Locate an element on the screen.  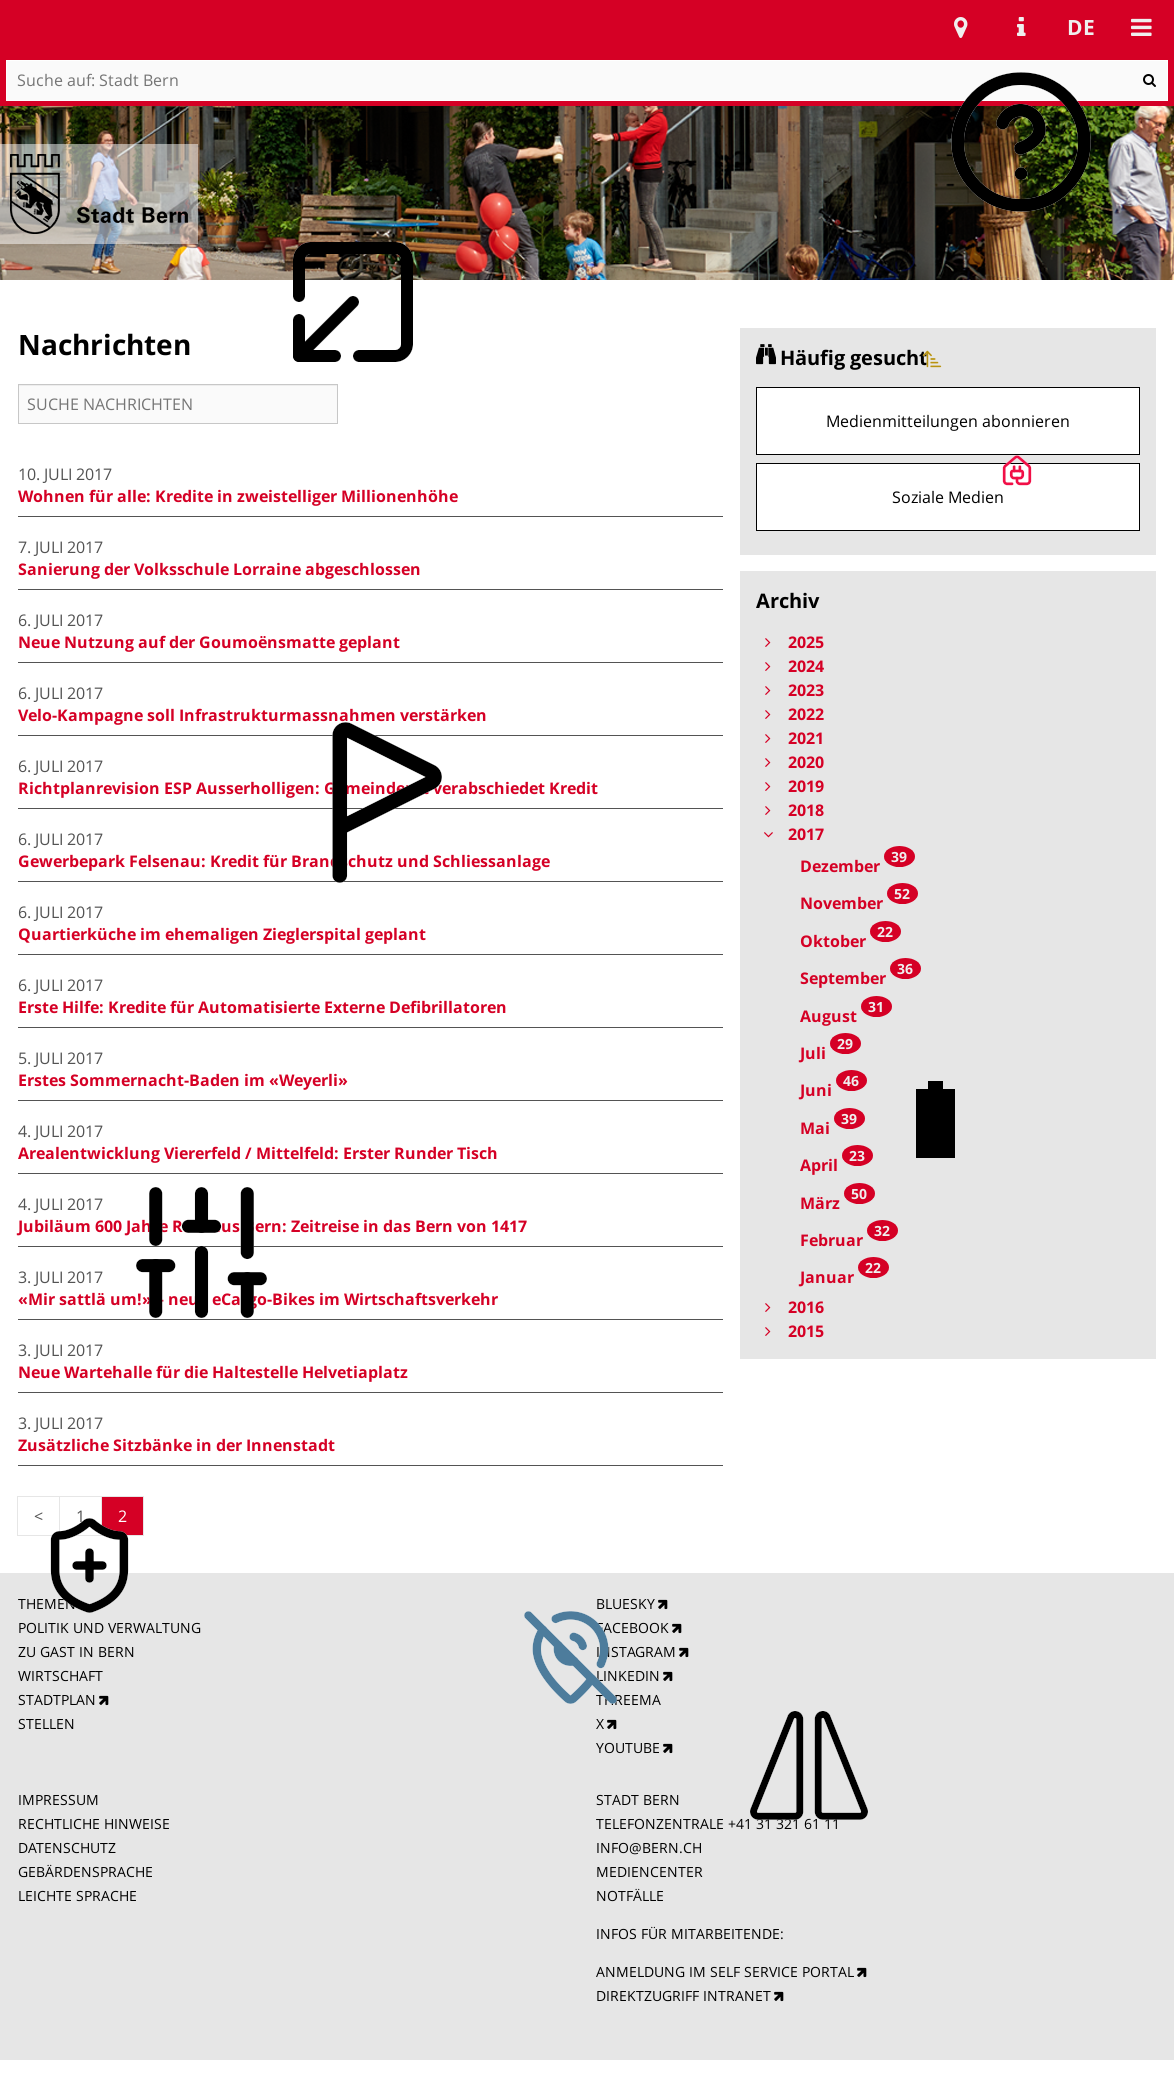
sort items in ascending order is located at coordinates (932, 359).